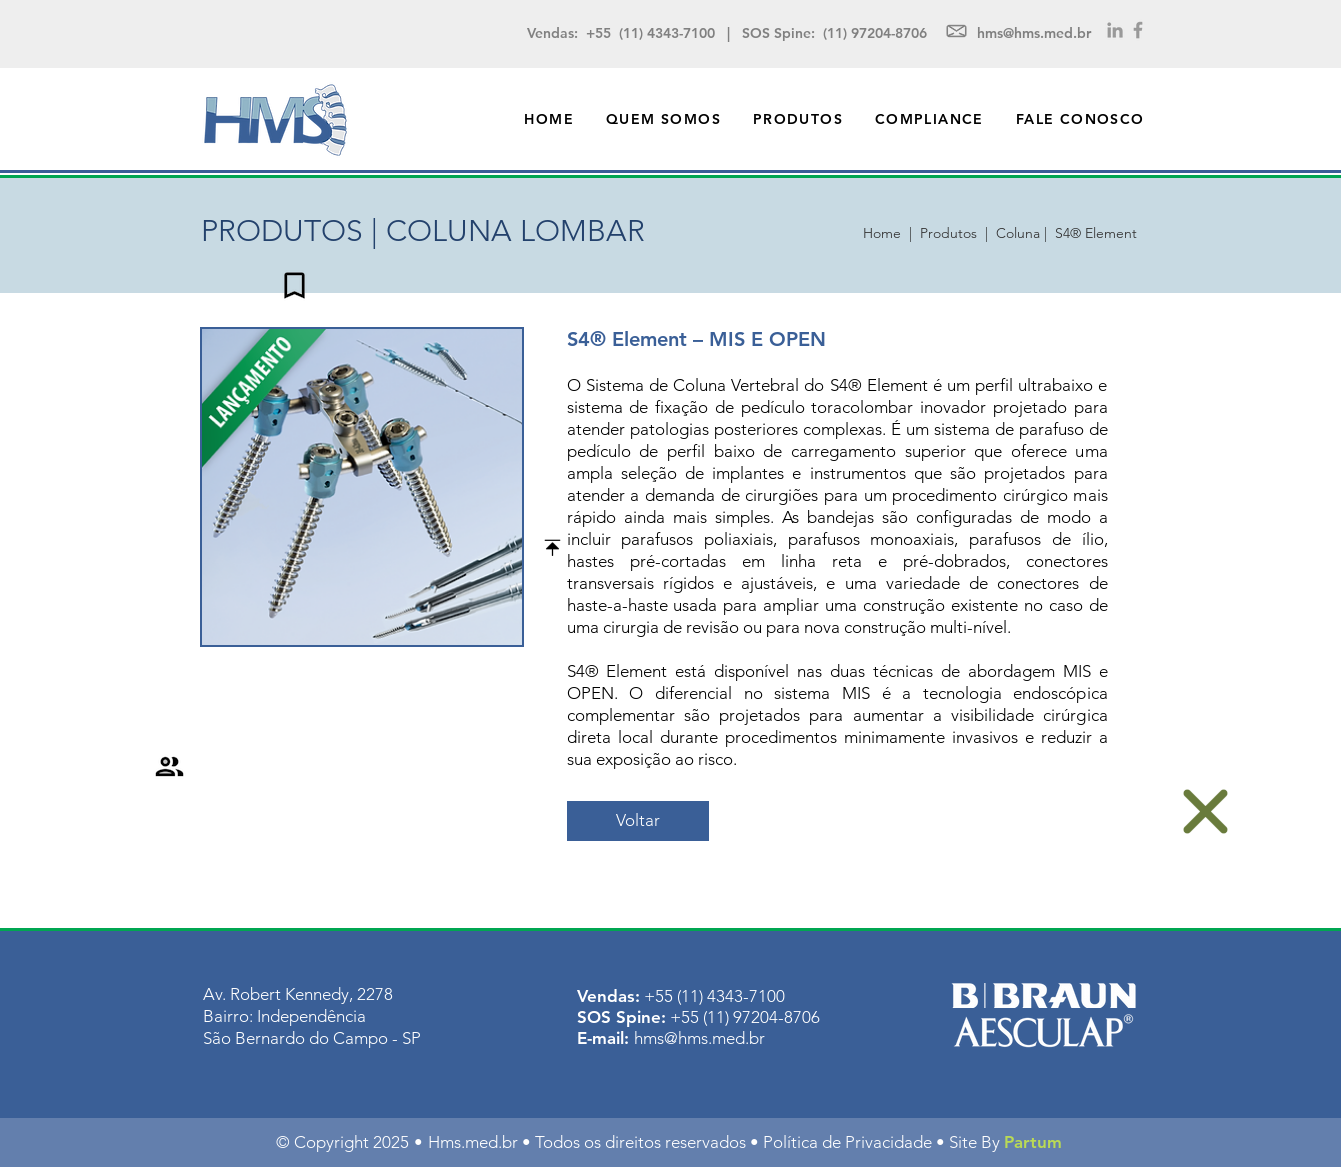 The image size is (1341, 1167). What do you see at coordinates (294, 285) in the screenshot?
I see `save this item for later` at bounding box center [294, 285].